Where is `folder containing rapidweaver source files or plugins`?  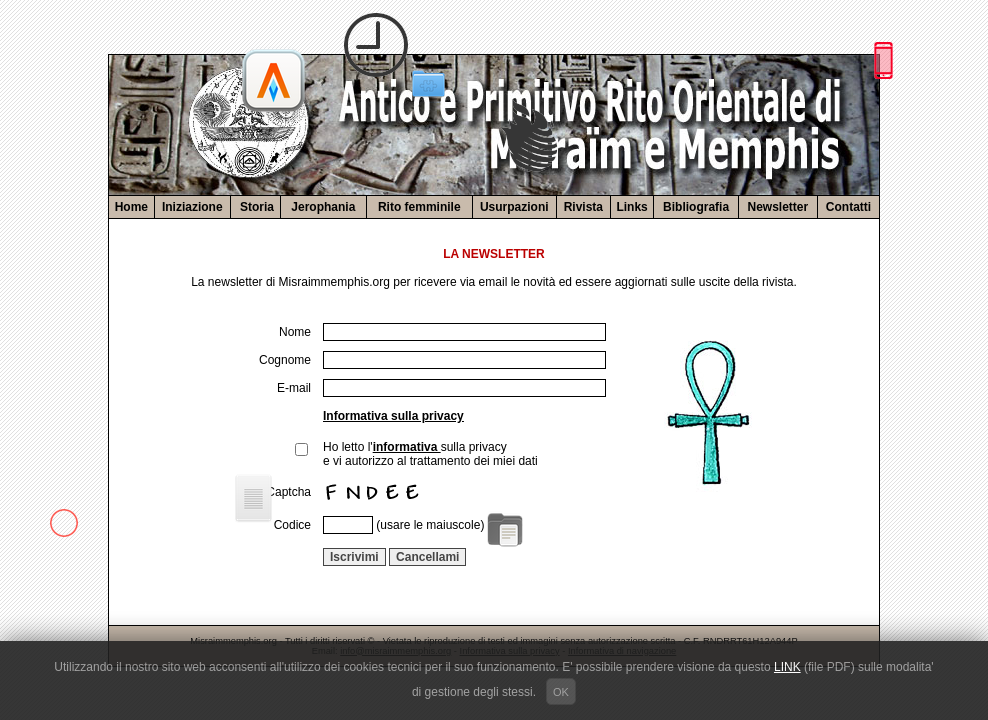 folder containing rapidweaver source files or plugins is located at coordinates (428, 83).